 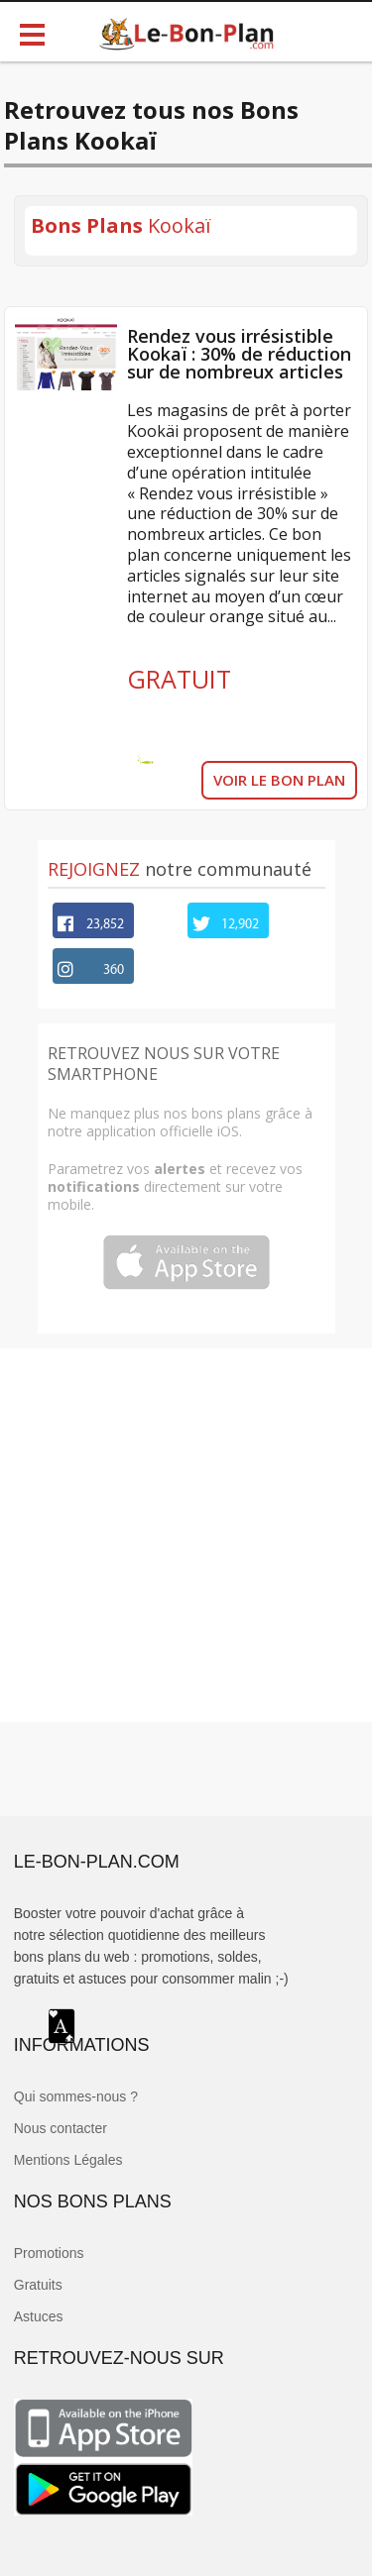 I want to click on indicates health regeneration or healing status, so click(x=52, y=346).